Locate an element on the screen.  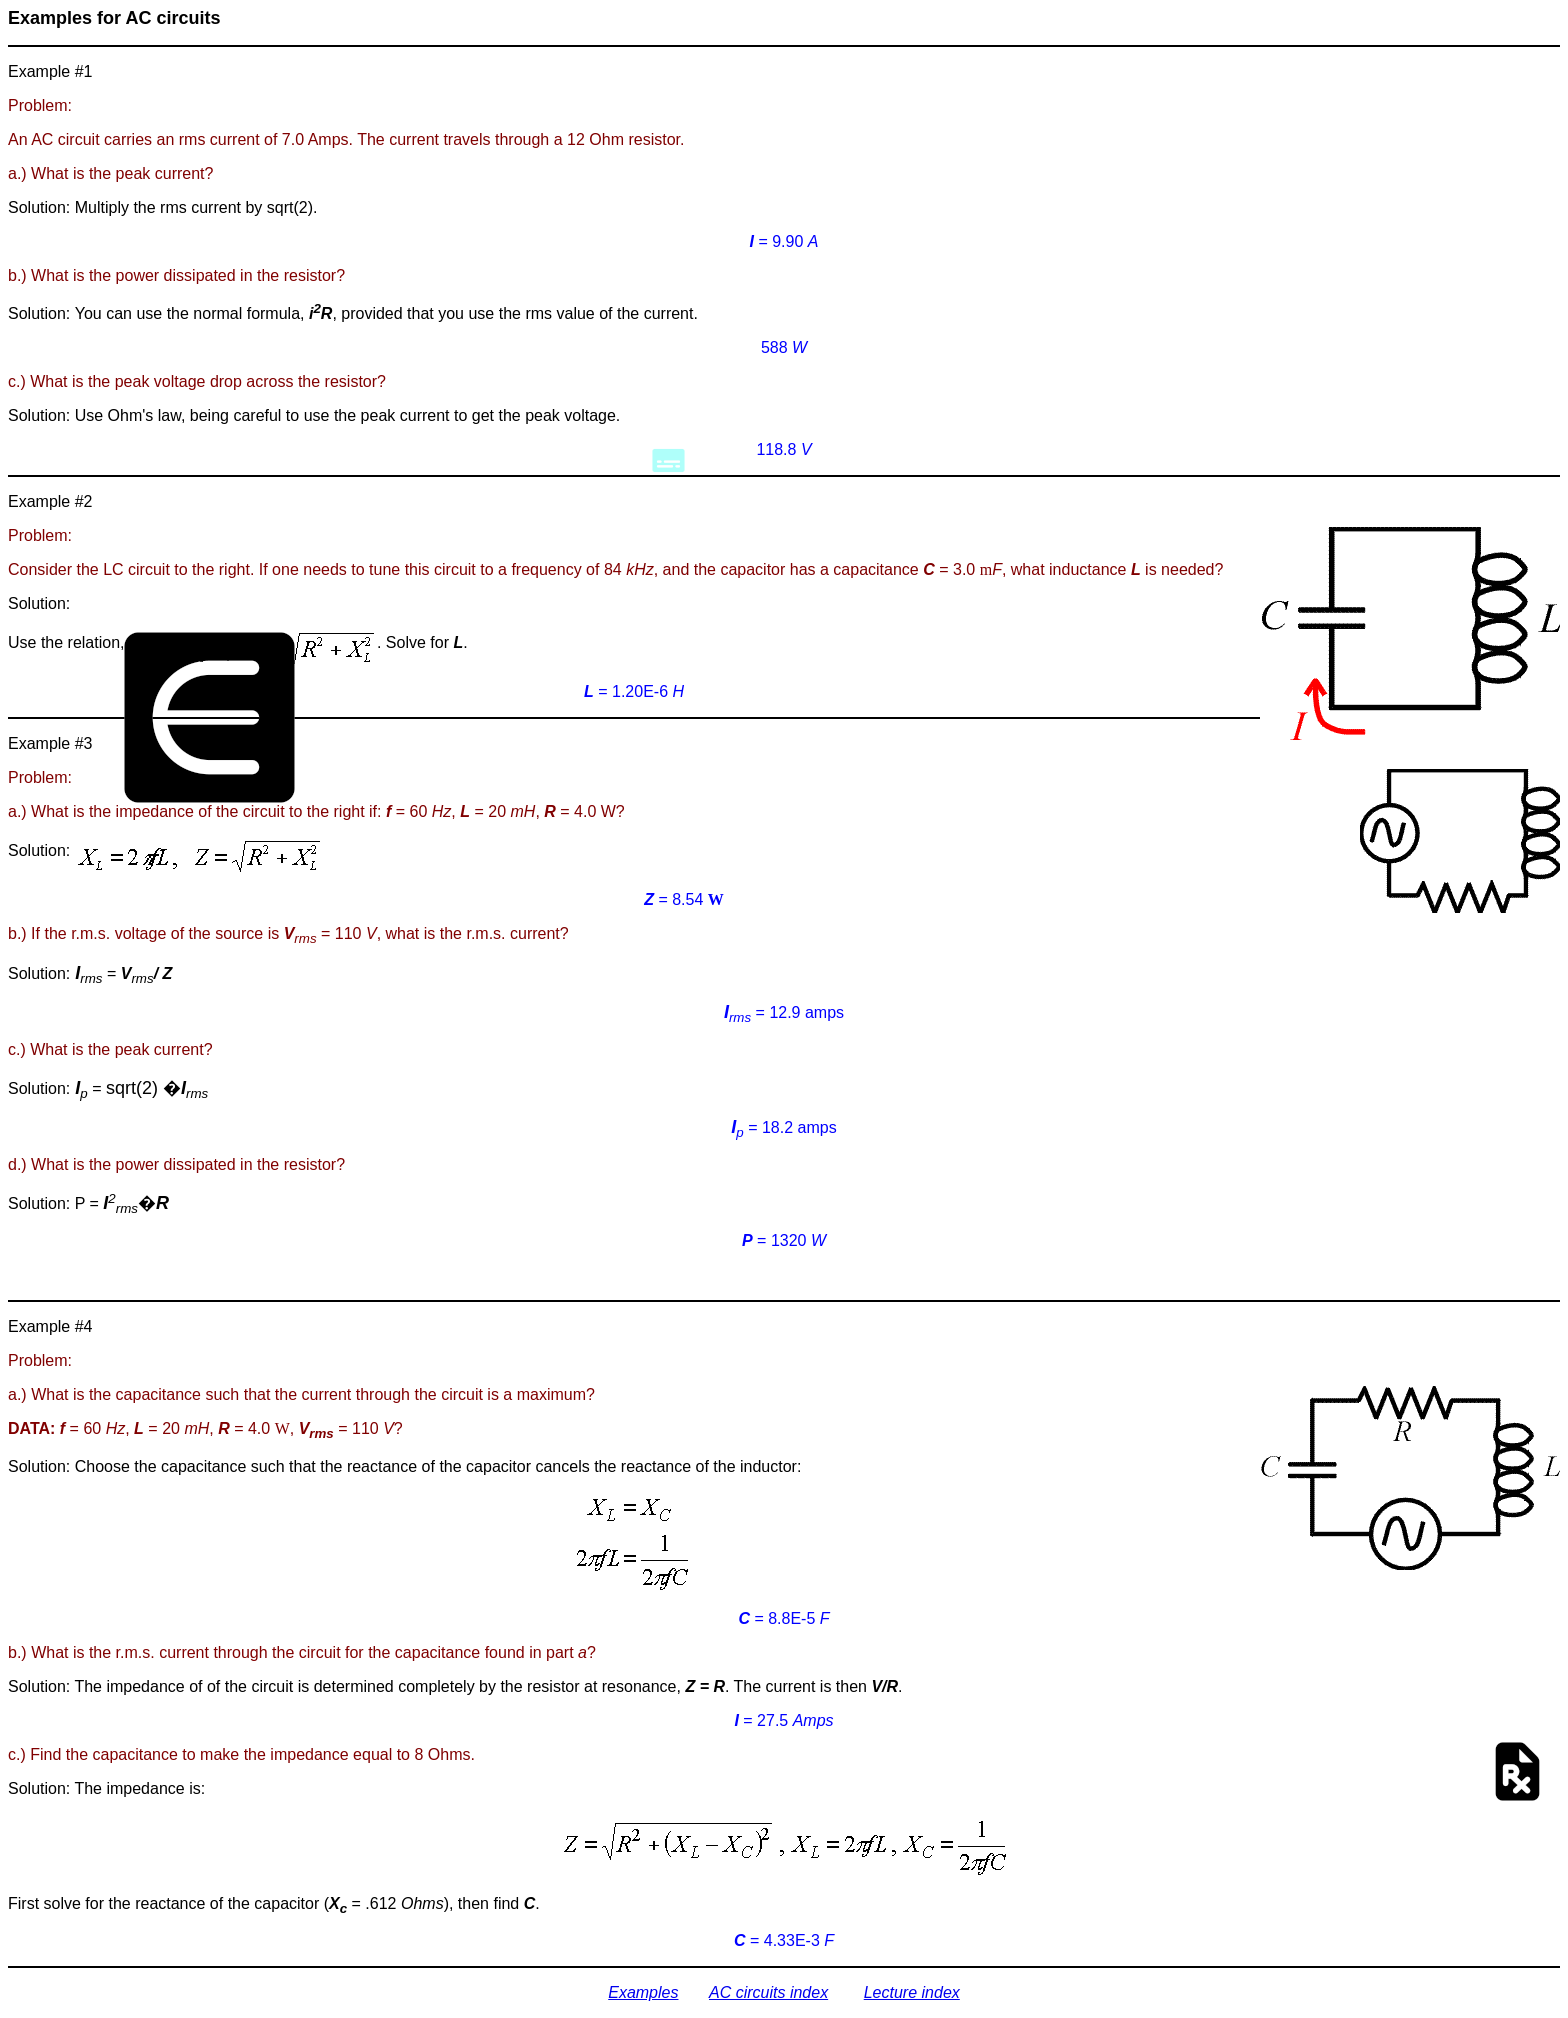
view prescription document is located at coordinates (1517, 1771).